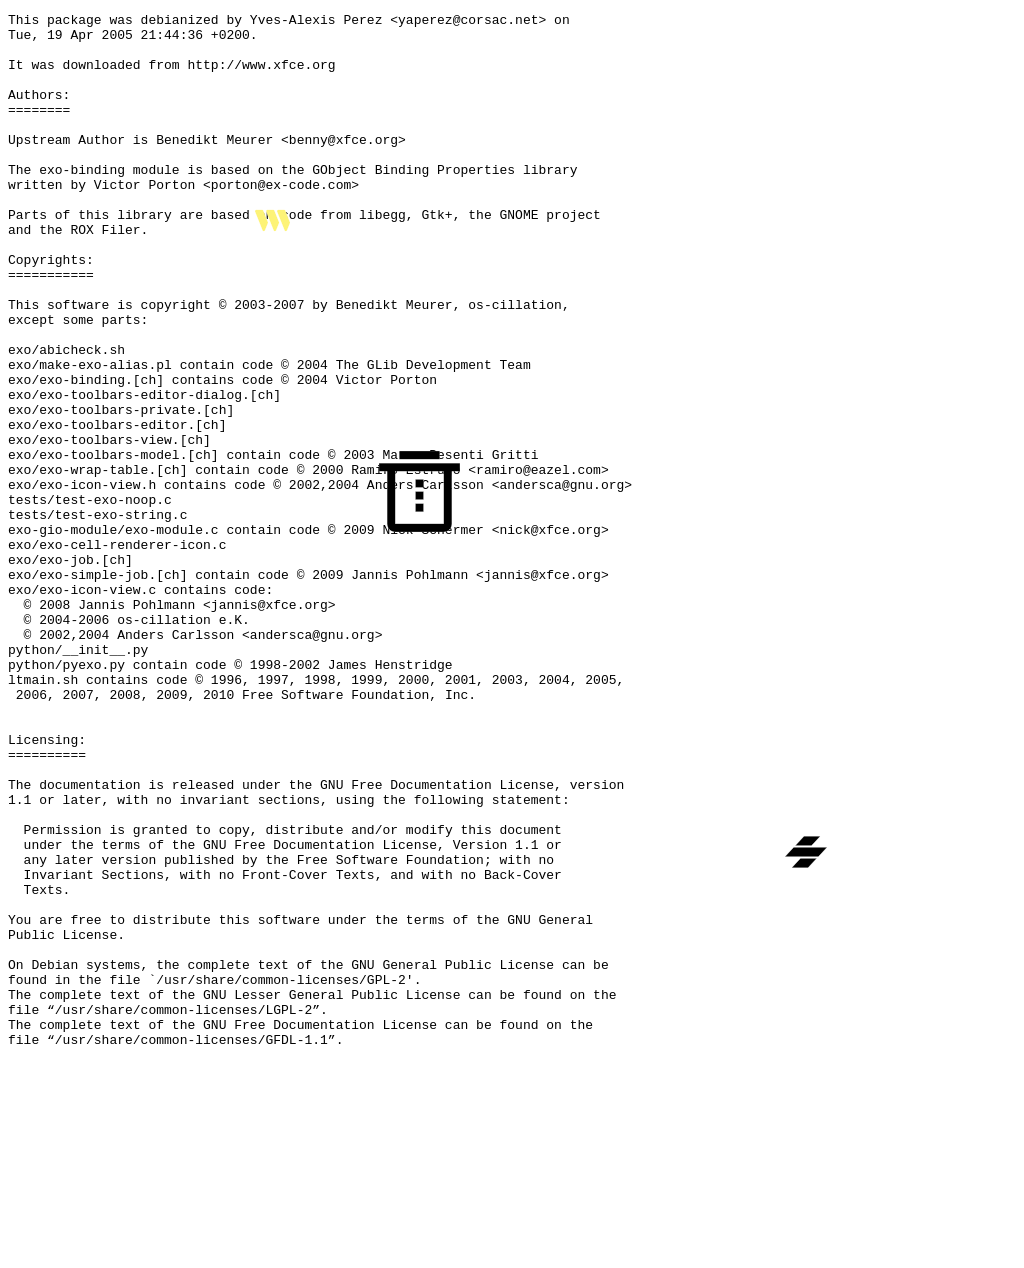 The width and height of the screenshot is (1024, 1268). What do you see at coordinates (419, 491) in the screenshot?
I see `delete selected item` at bounding box center [419, 491].